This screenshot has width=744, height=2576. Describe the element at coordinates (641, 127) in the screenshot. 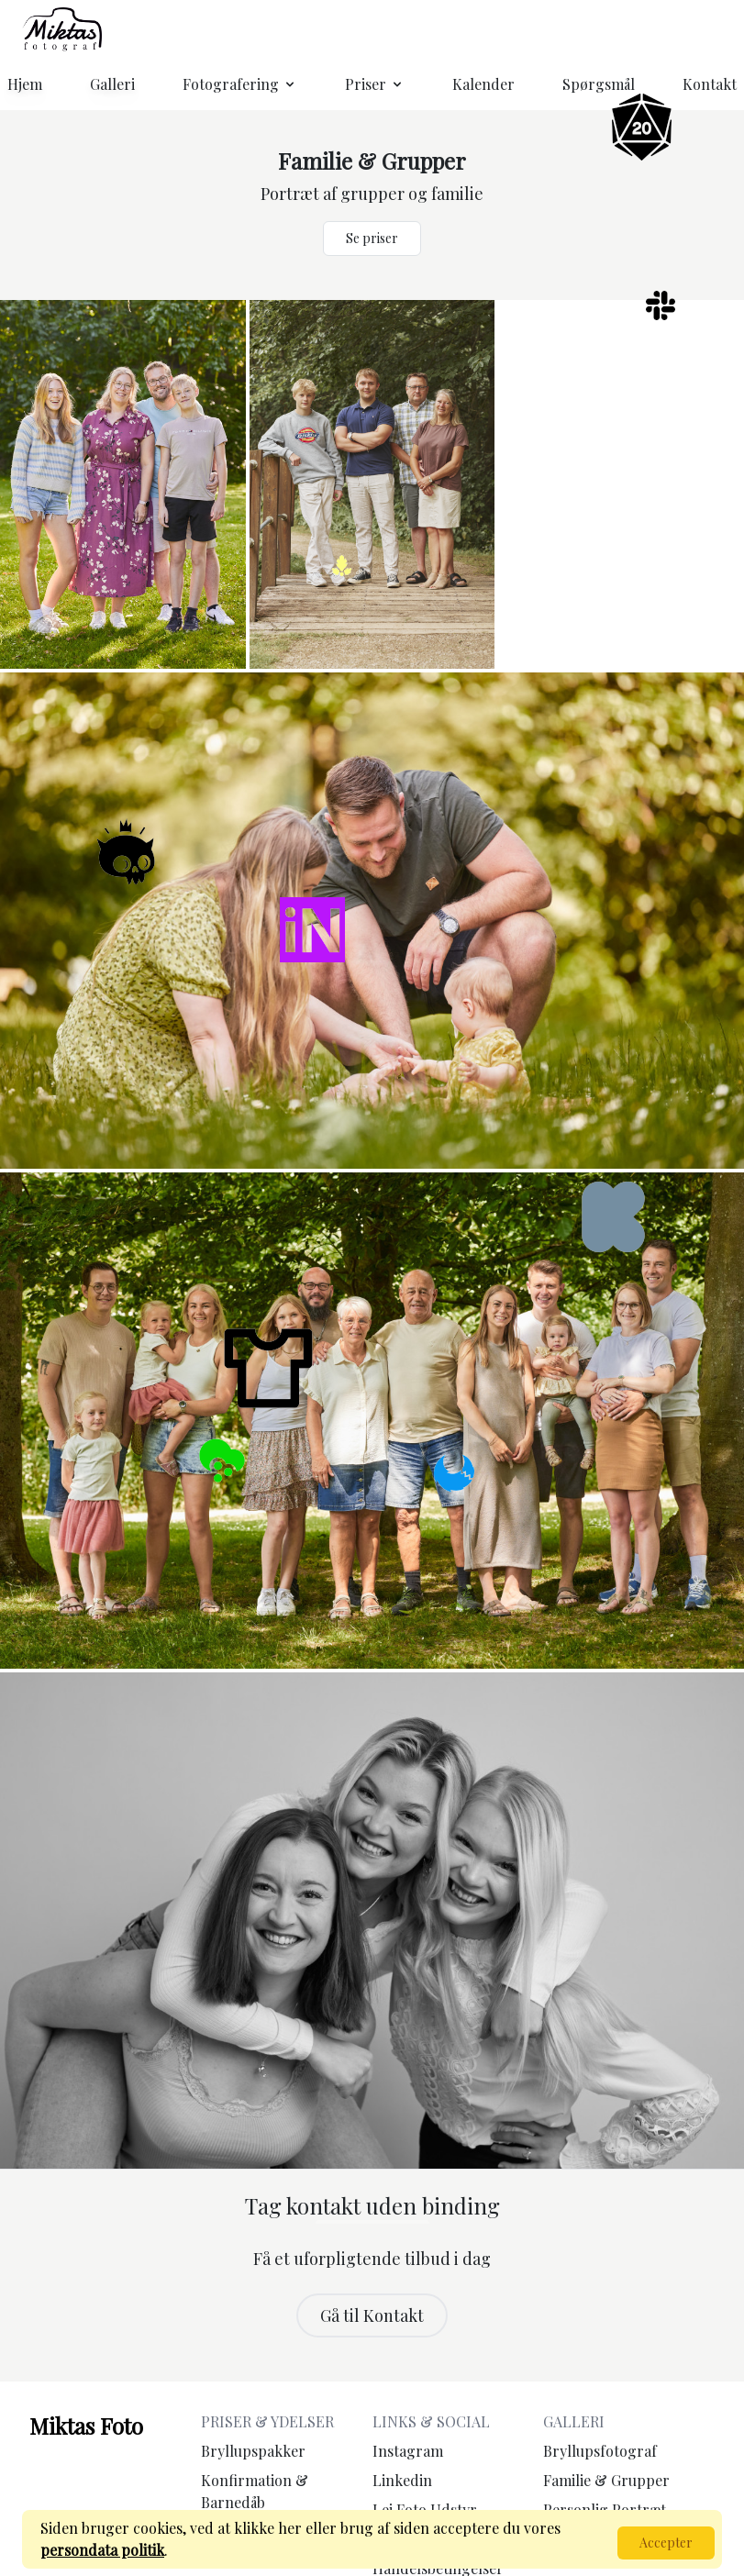

I see `open Roll20 virtual tabletop platform` at that location.